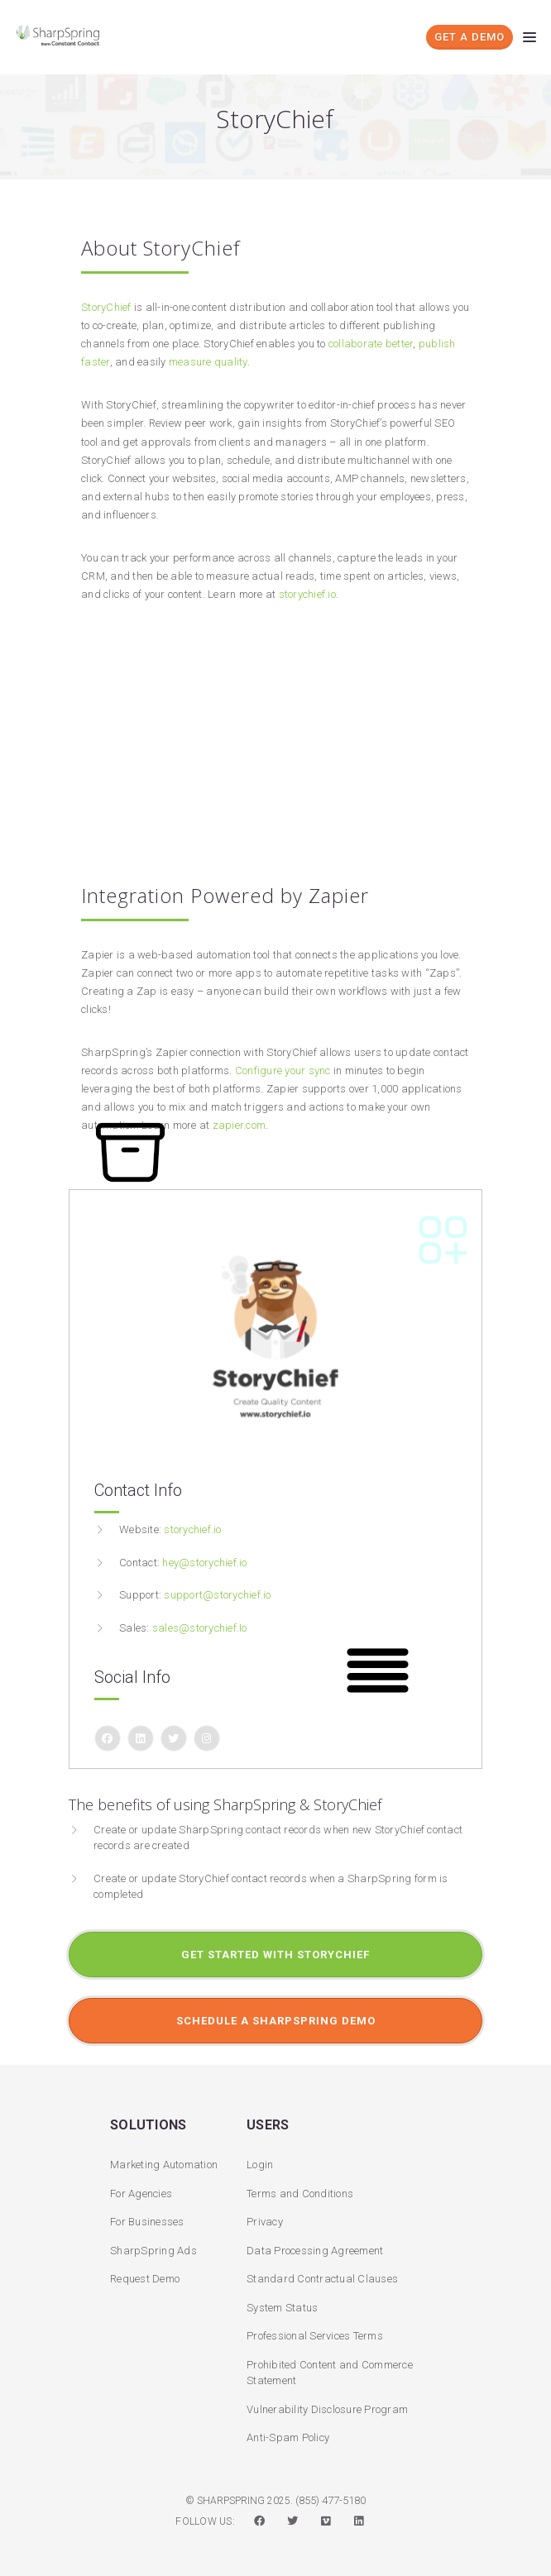 The height and width of the screenshot is (2576, 551). I want to click on add a new widget or module, so click(443, 1240).